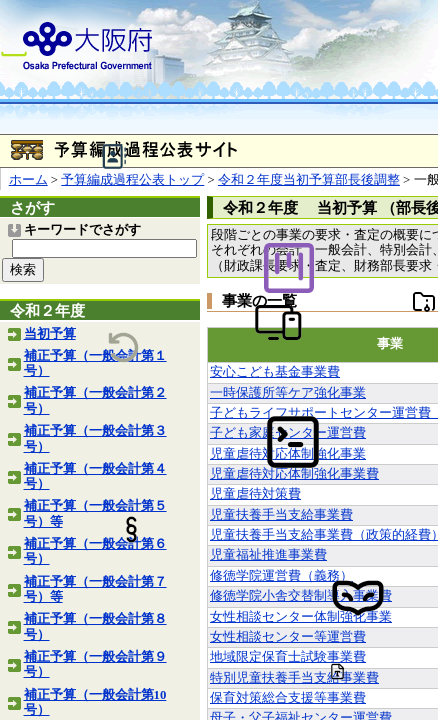 The width and height of the screenshot is (438, 720). I want to click on enable incognito or private browsing mode, so click(358, 597).